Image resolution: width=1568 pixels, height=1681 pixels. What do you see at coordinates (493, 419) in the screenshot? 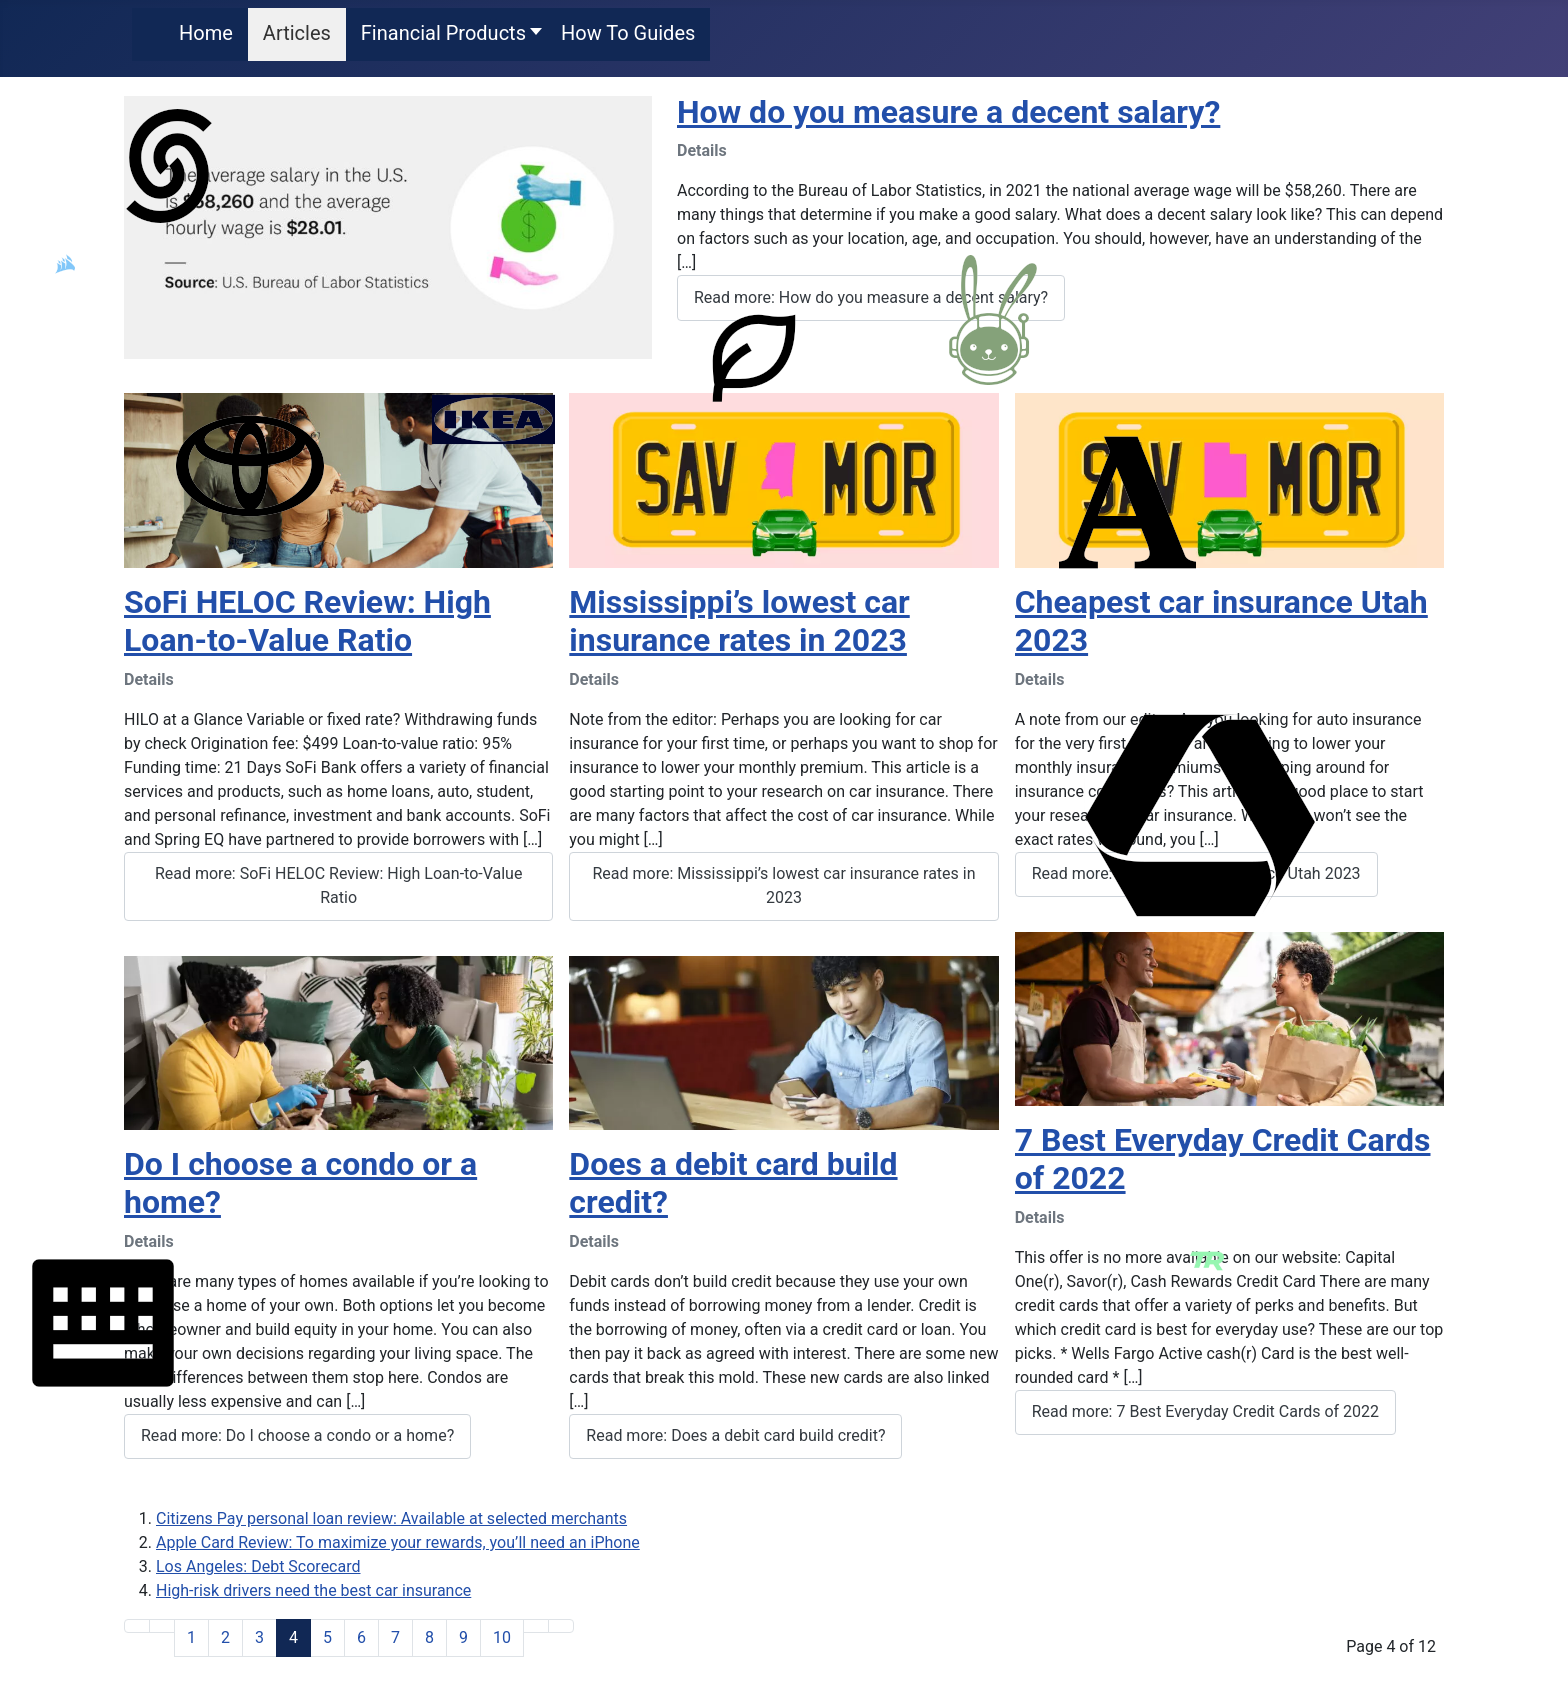
I see `IKEA brand logo` at bounding box center [493, 419].